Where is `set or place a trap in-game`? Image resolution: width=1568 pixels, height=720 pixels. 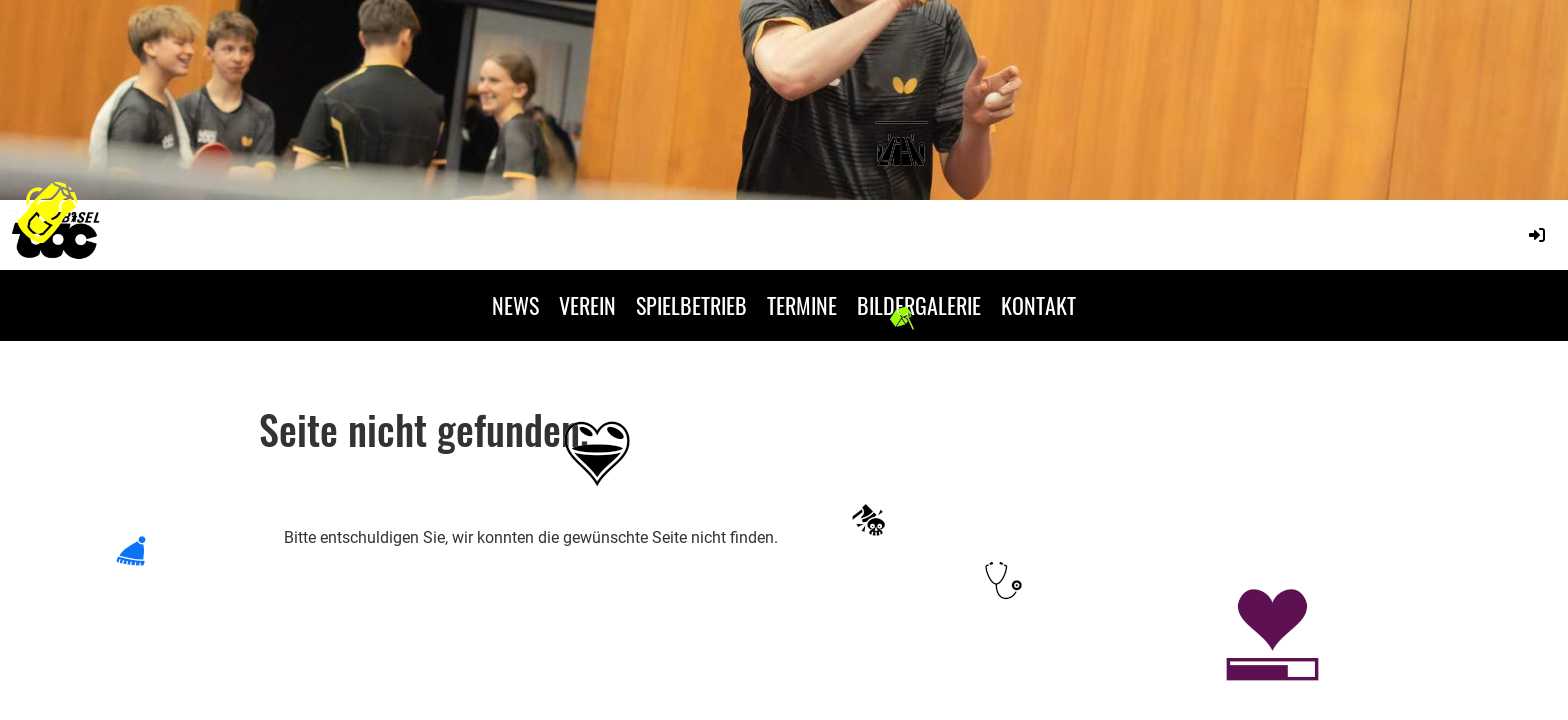 set or place a trap in-game is located at coordinates (902, 318).